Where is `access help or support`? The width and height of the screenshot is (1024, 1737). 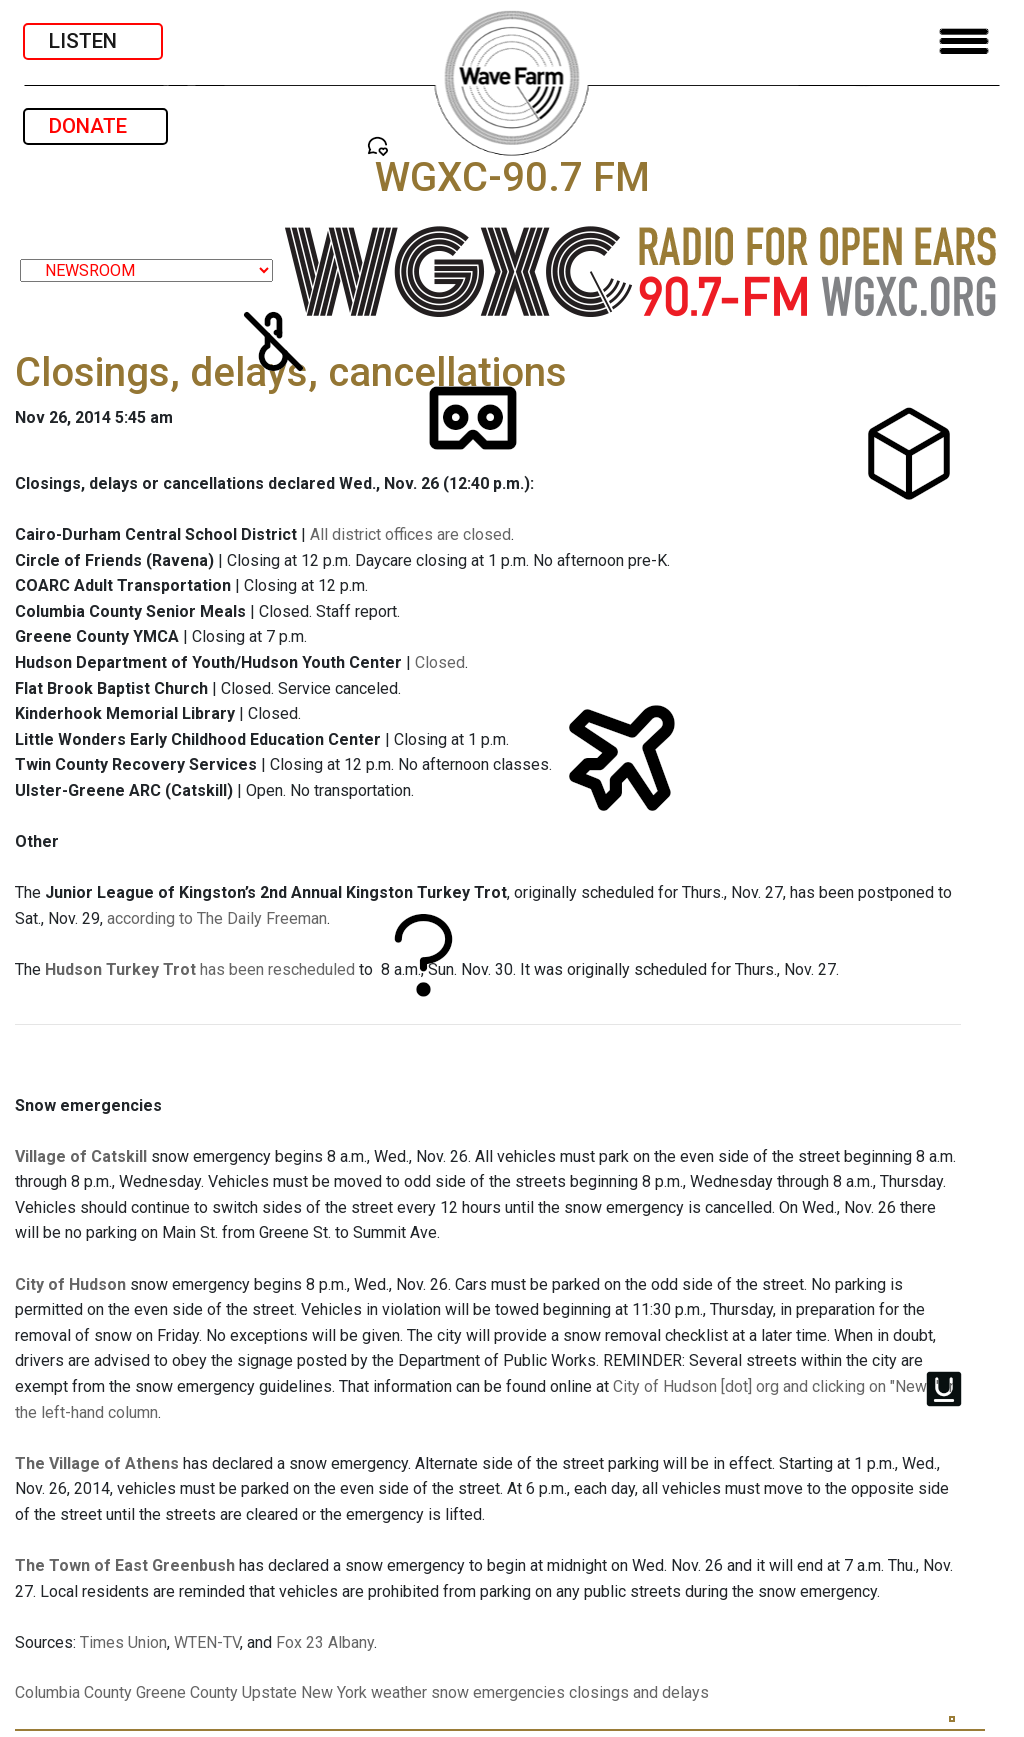 access help or support is located at coordinates (423, 953).